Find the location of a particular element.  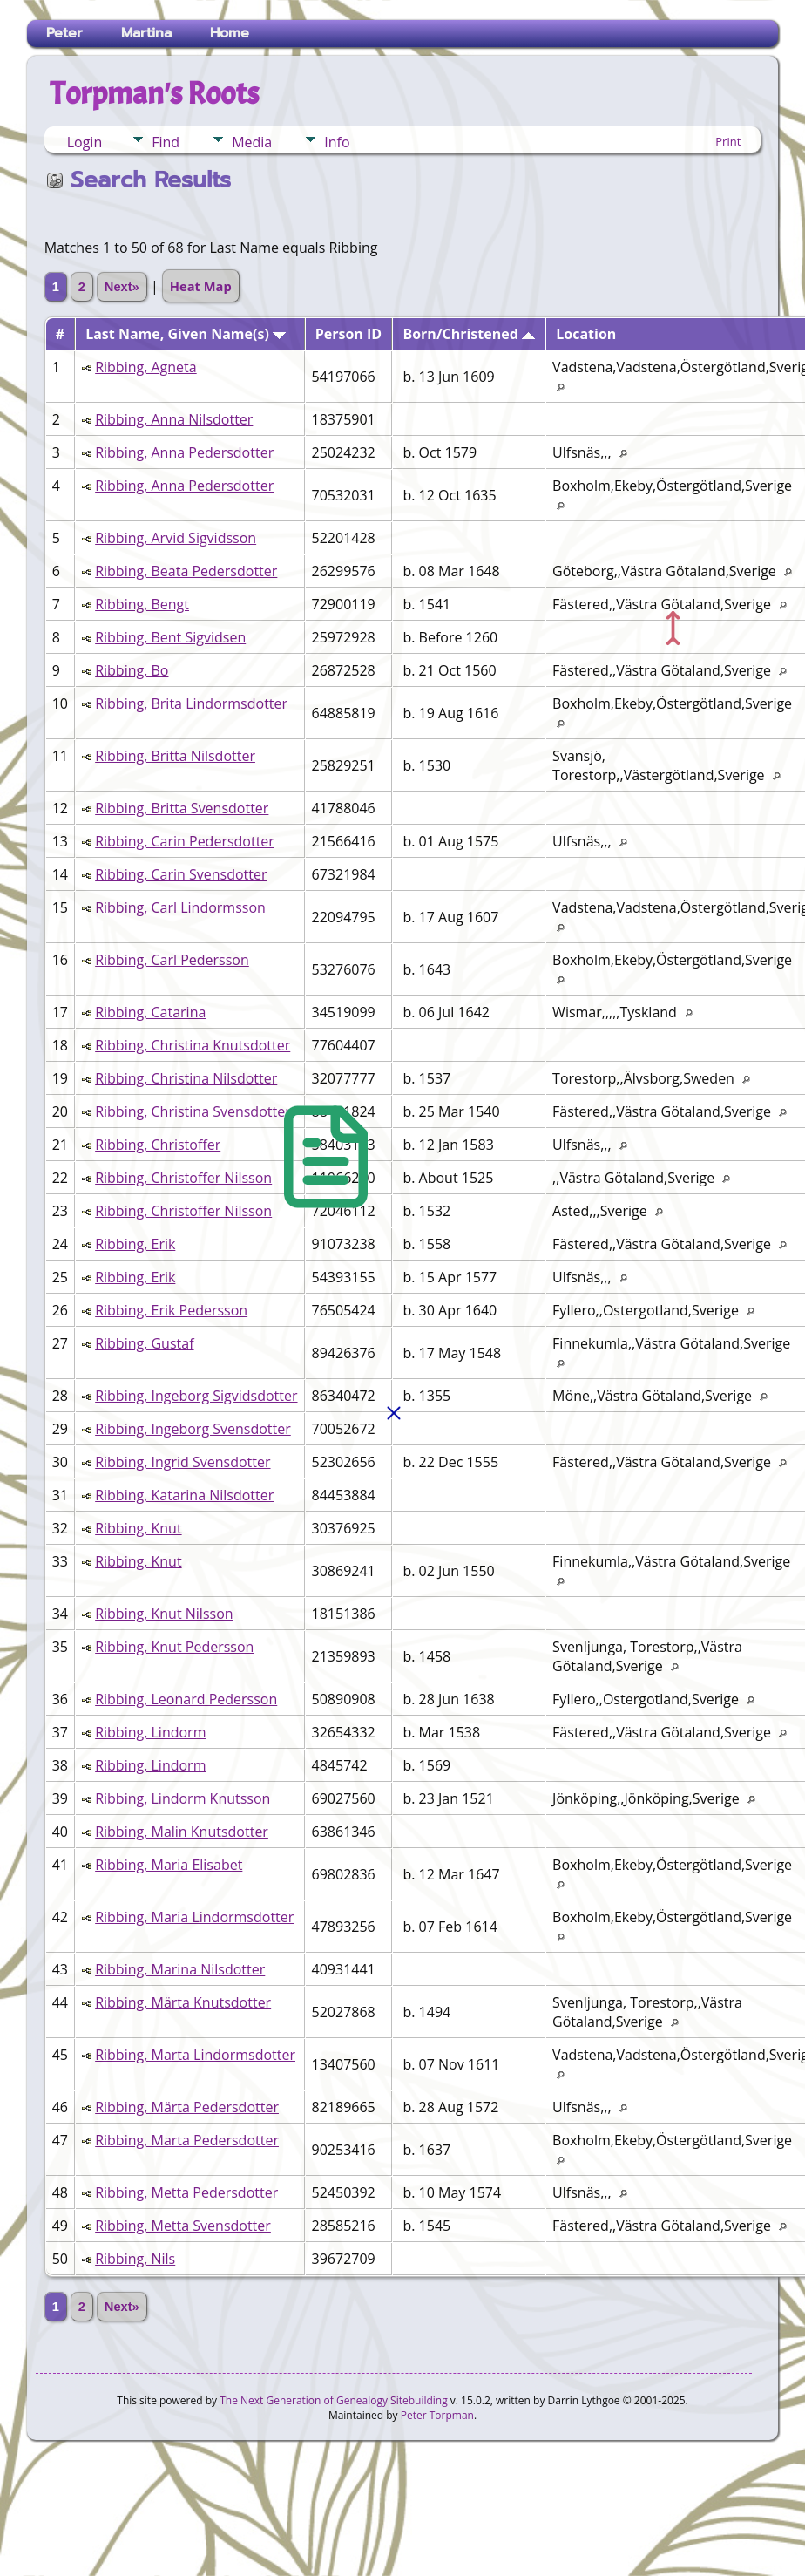

view document contents is located at coordinates (326, 1157).